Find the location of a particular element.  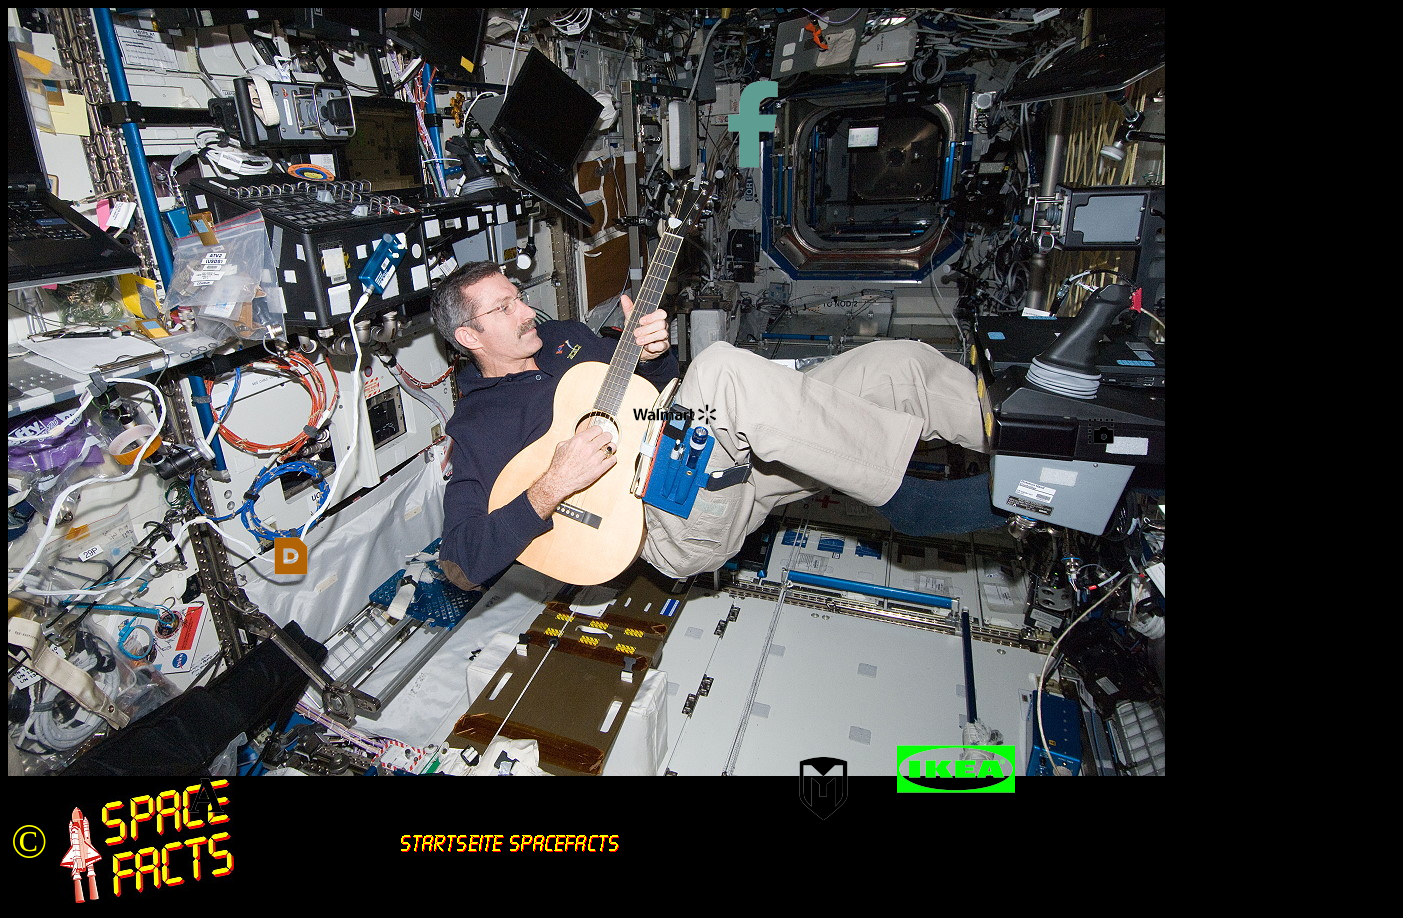

IKEA brand logo is located at coordinates (956, 769).